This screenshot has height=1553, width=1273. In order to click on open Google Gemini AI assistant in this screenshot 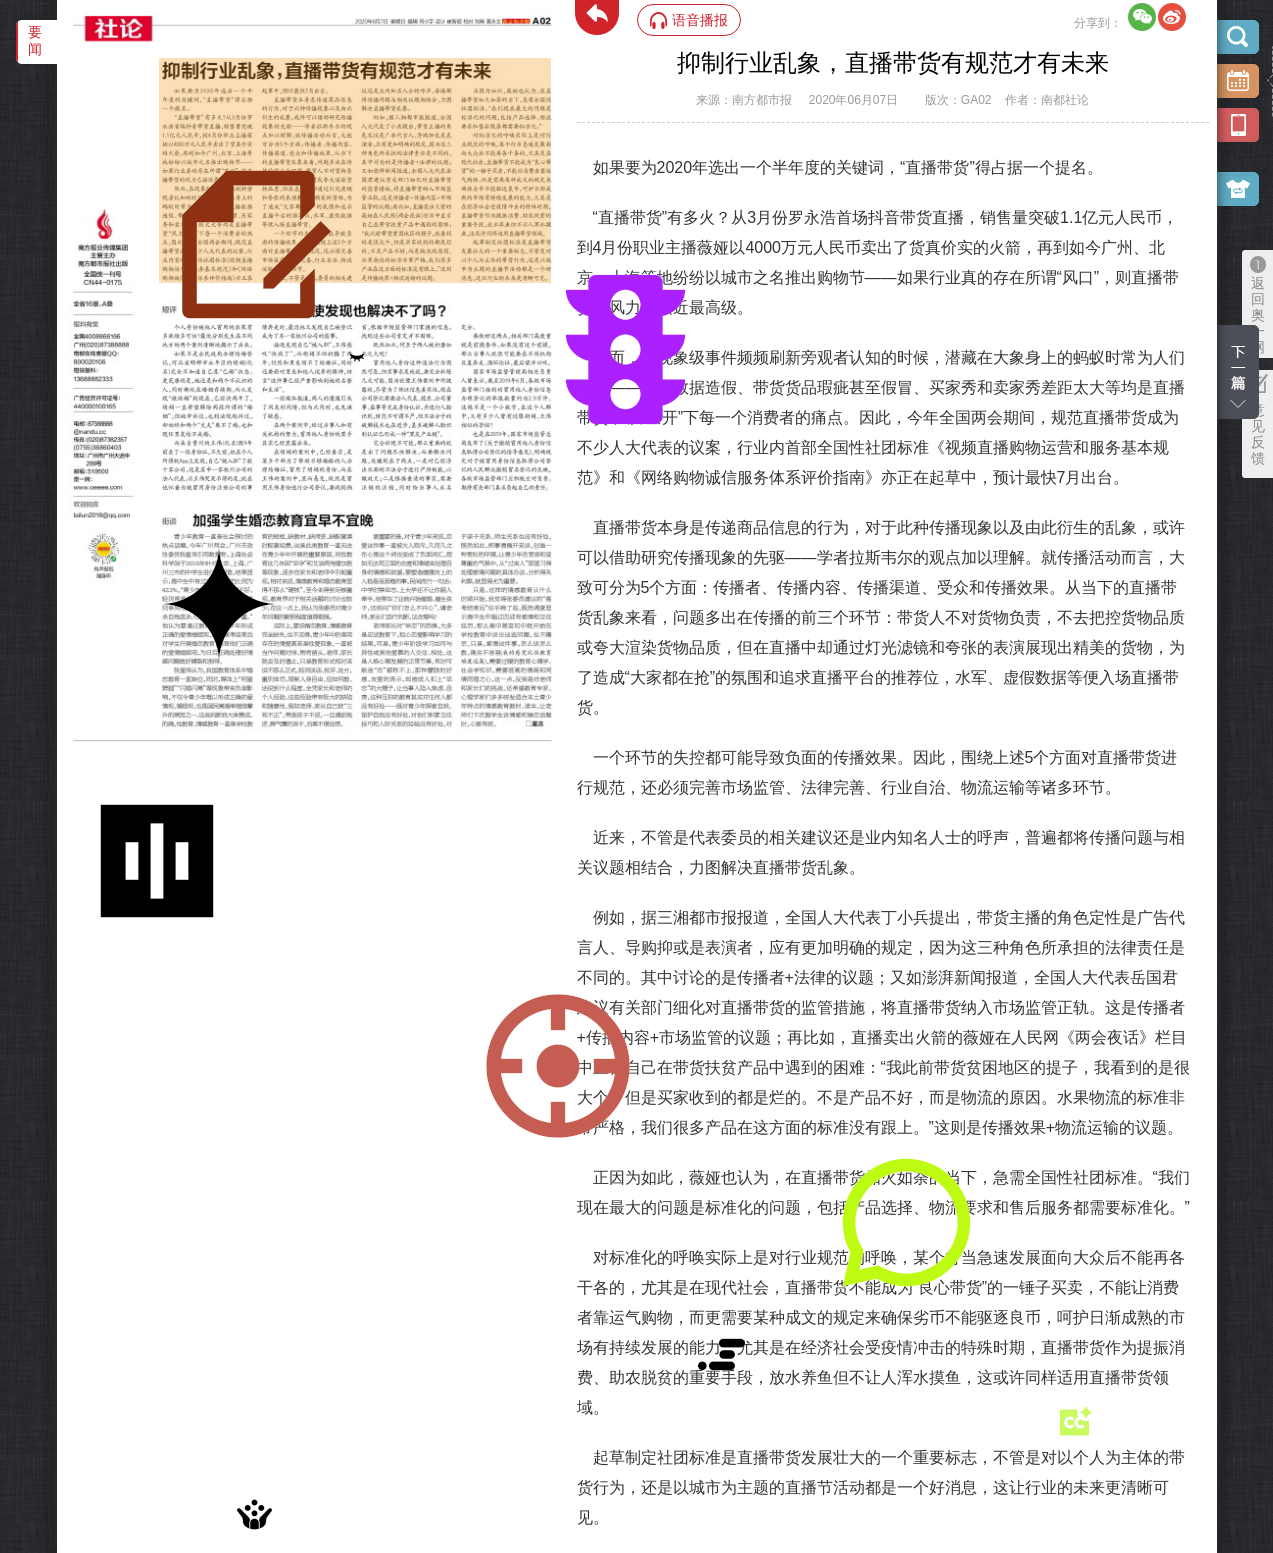, I will do `click(219, 604)`.